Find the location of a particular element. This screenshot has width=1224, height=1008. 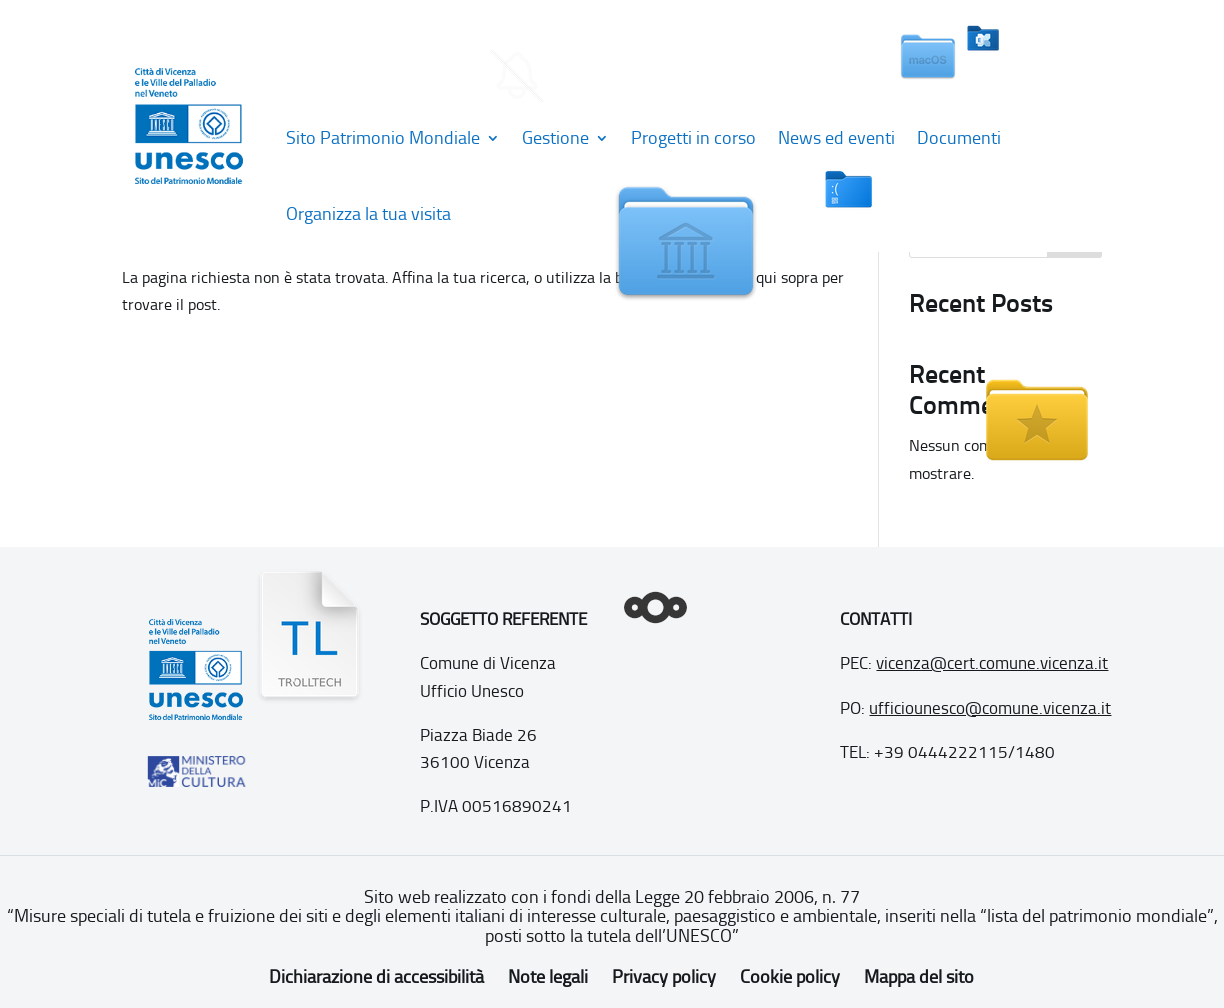

notifications are currently disabled is located at coordinates (517, 76).